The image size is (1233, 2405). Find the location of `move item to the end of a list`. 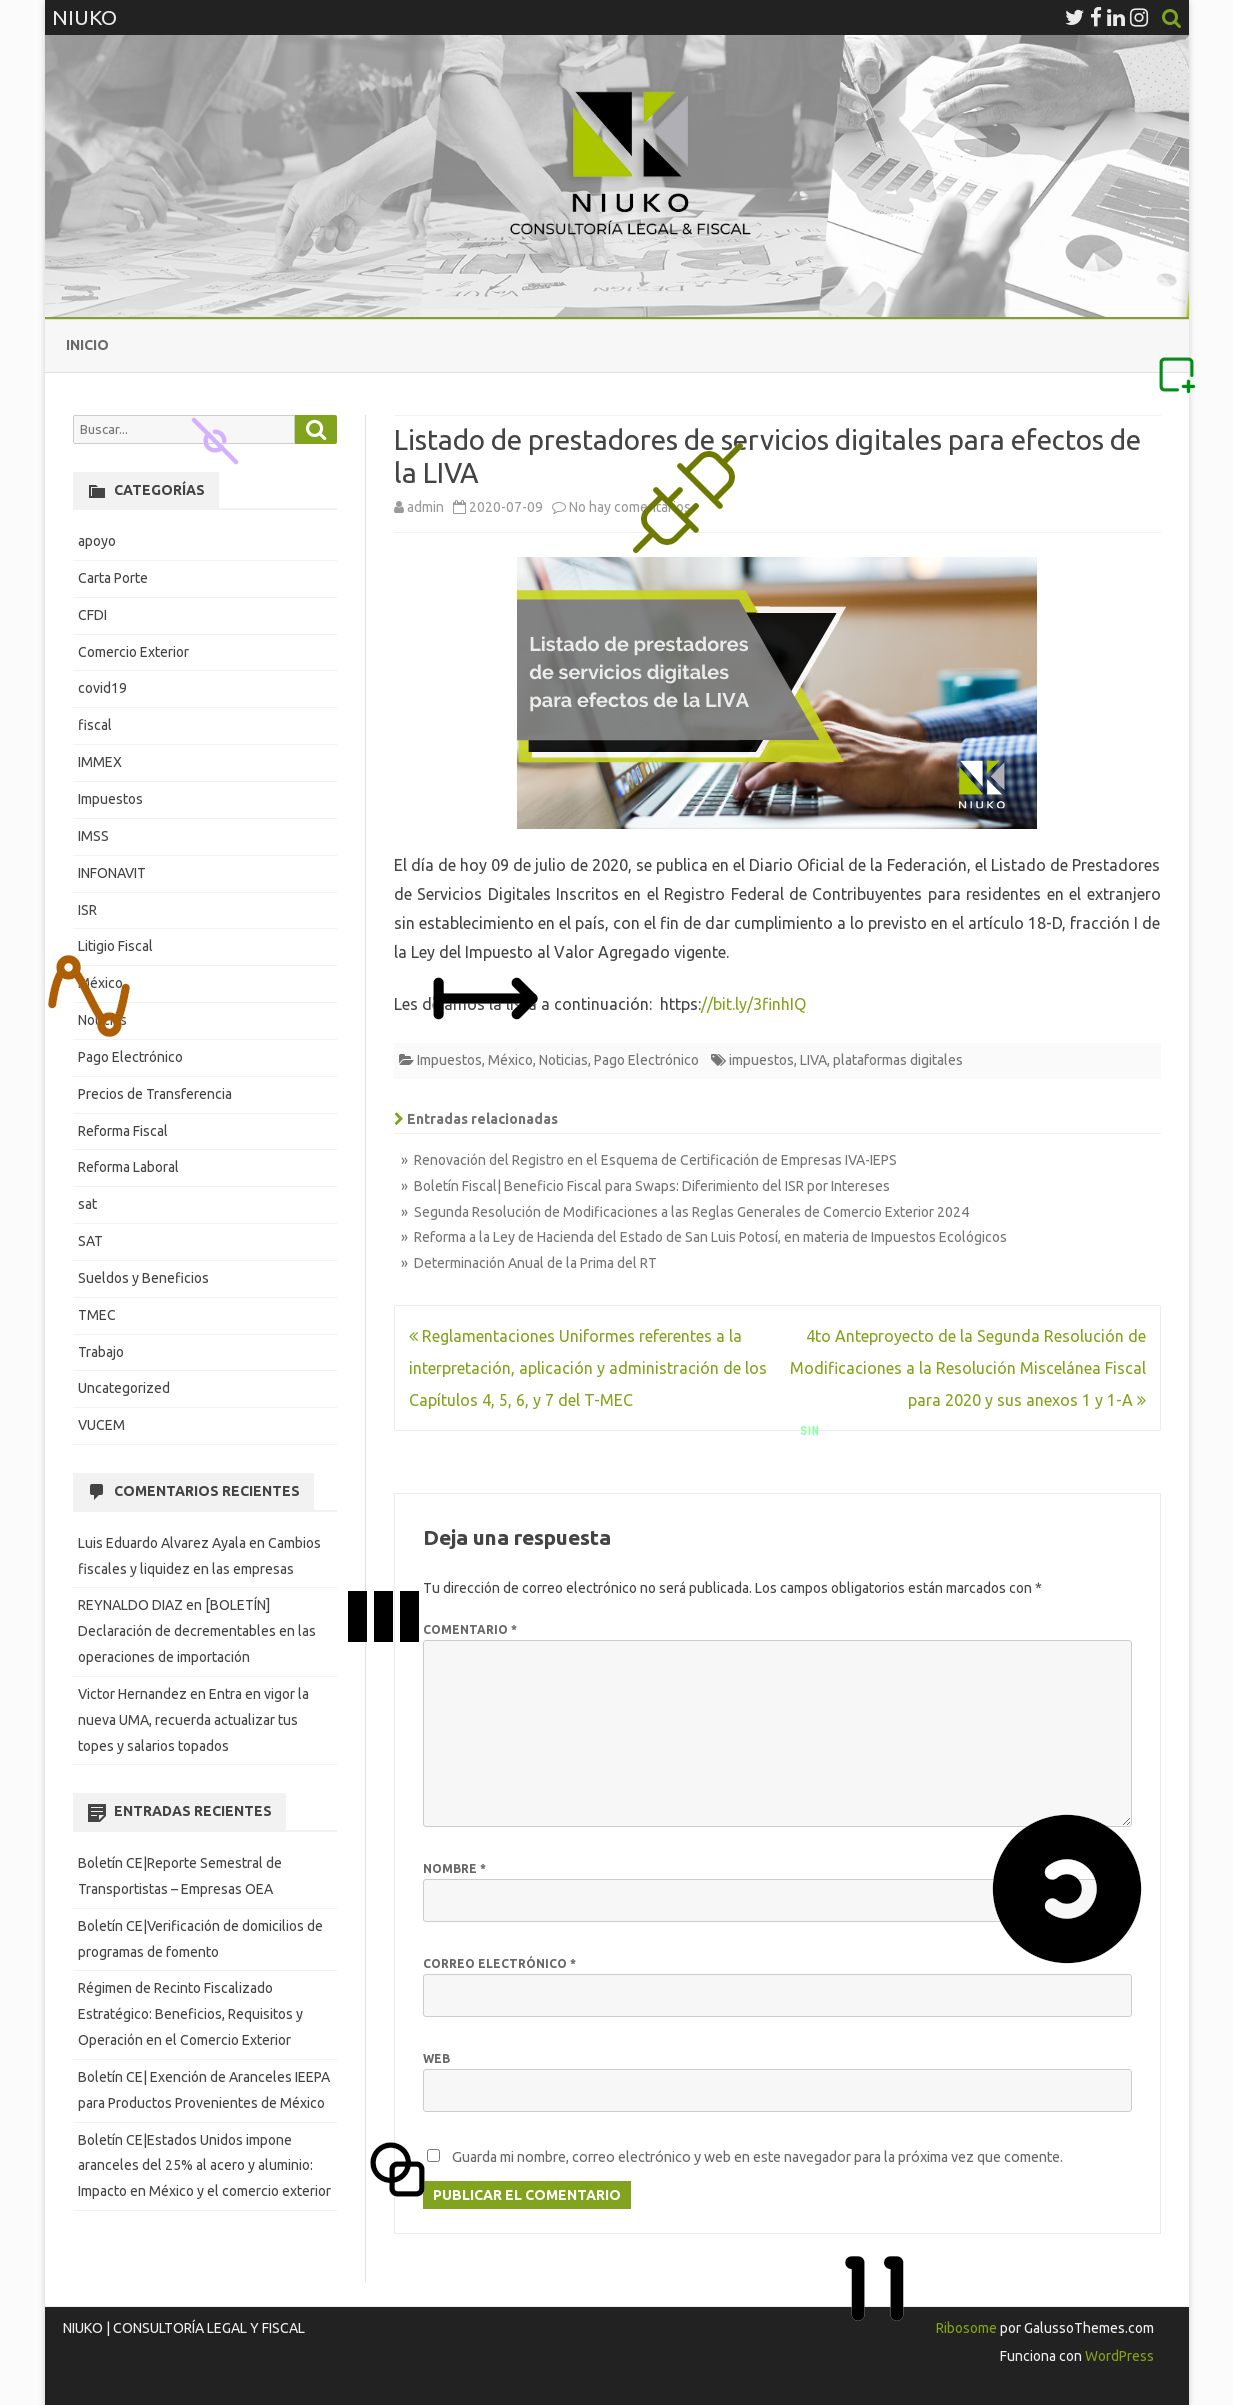

move item to the end of a list is located at coordinates (485, 998).